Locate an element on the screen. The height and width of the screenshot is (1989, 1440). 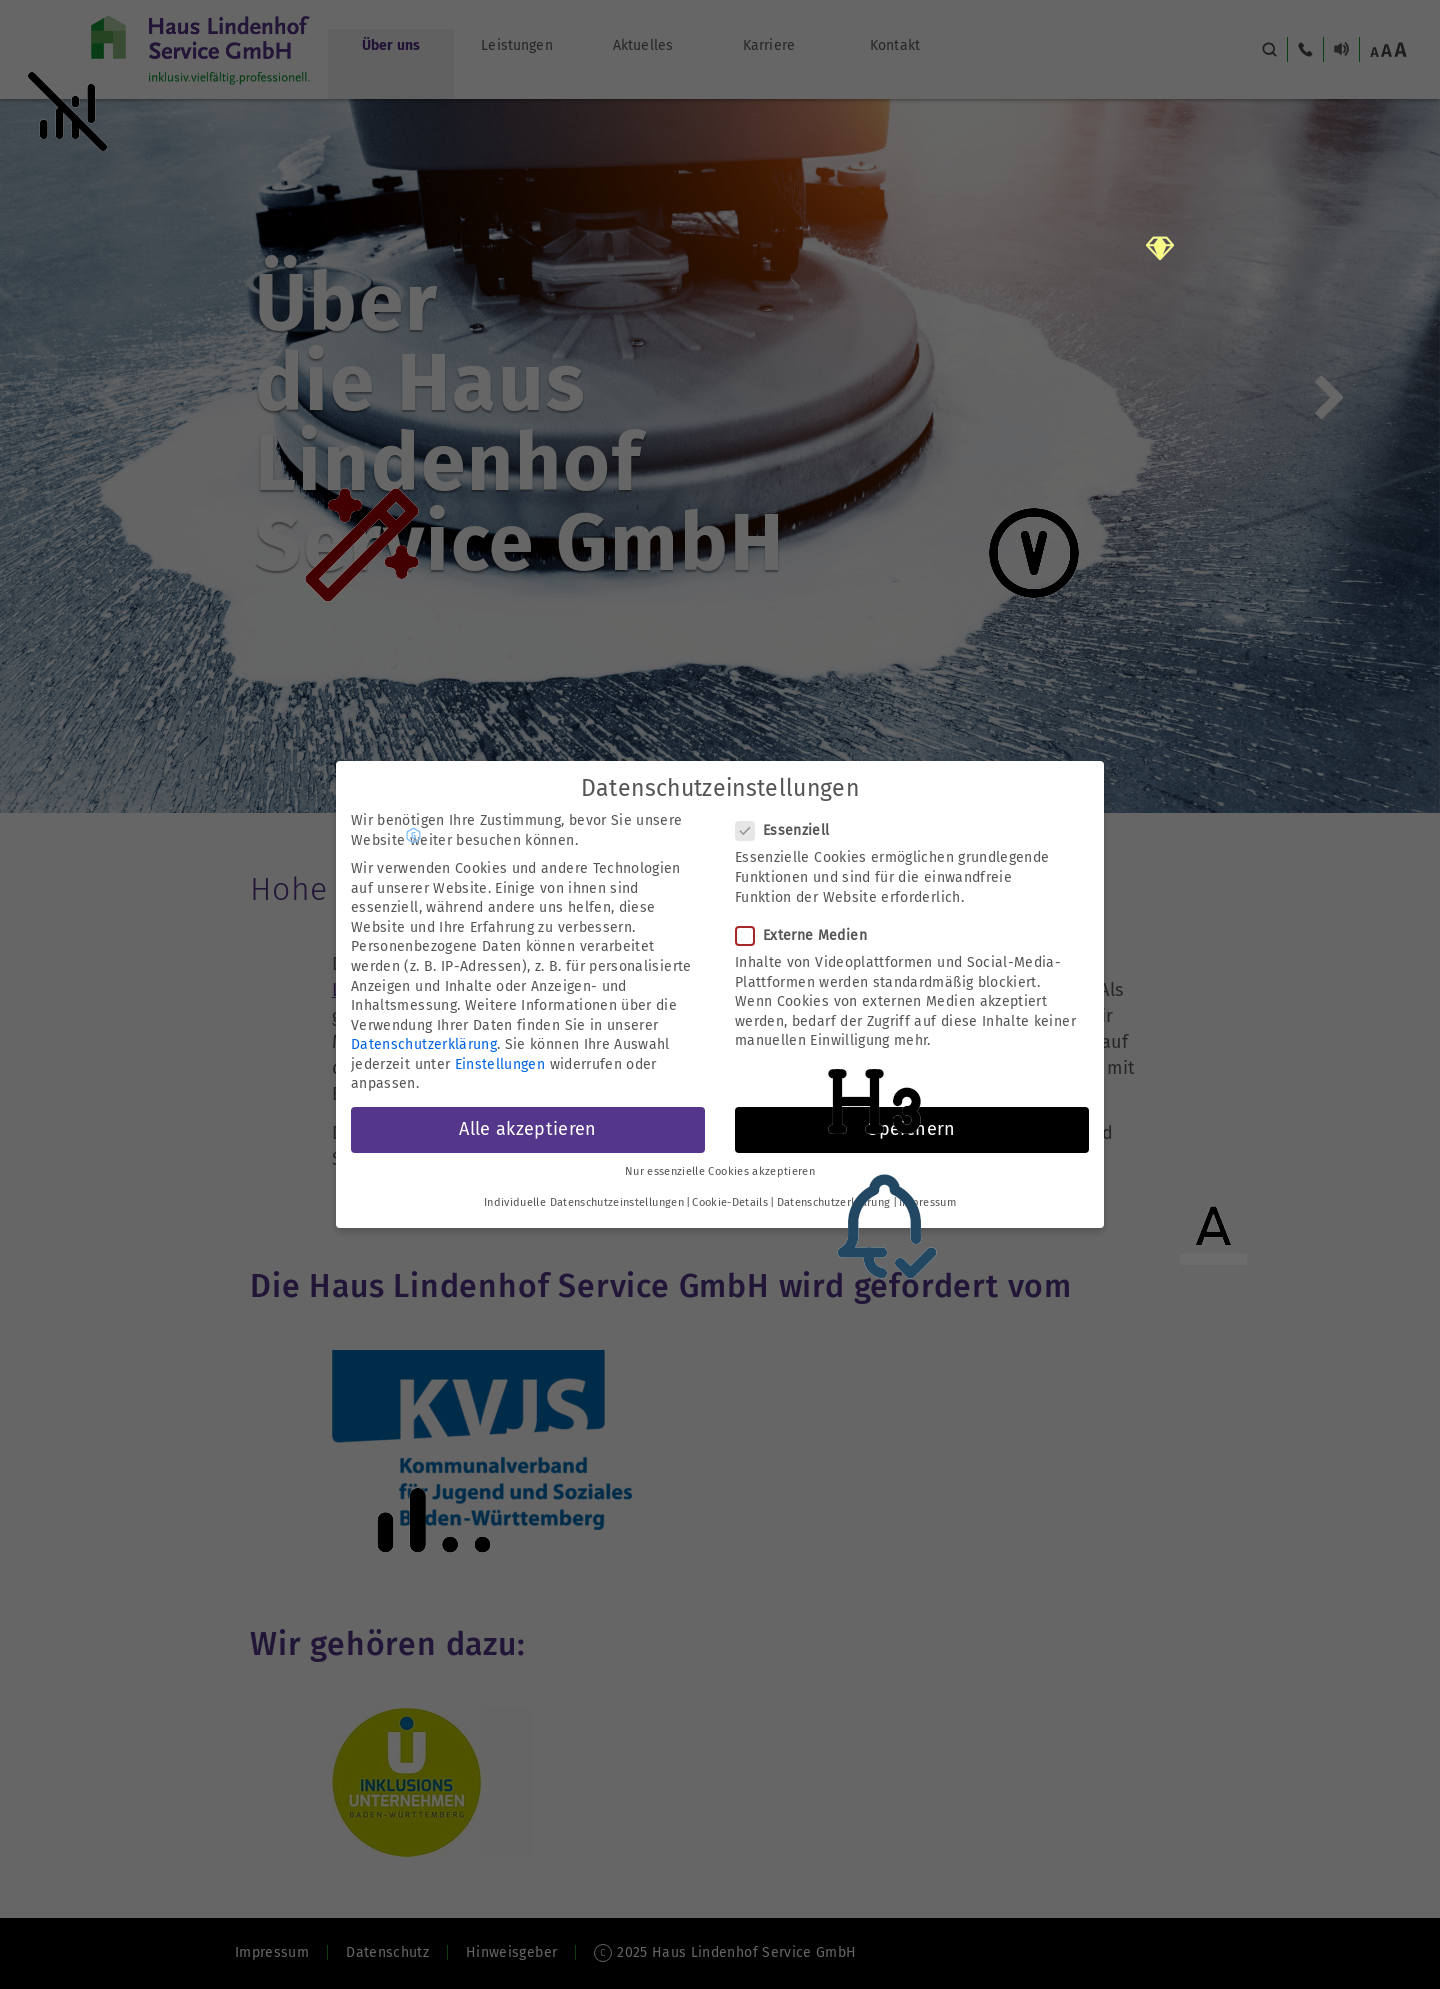
apply magic or auto-enhance effects is located at coordinates (362, 545).